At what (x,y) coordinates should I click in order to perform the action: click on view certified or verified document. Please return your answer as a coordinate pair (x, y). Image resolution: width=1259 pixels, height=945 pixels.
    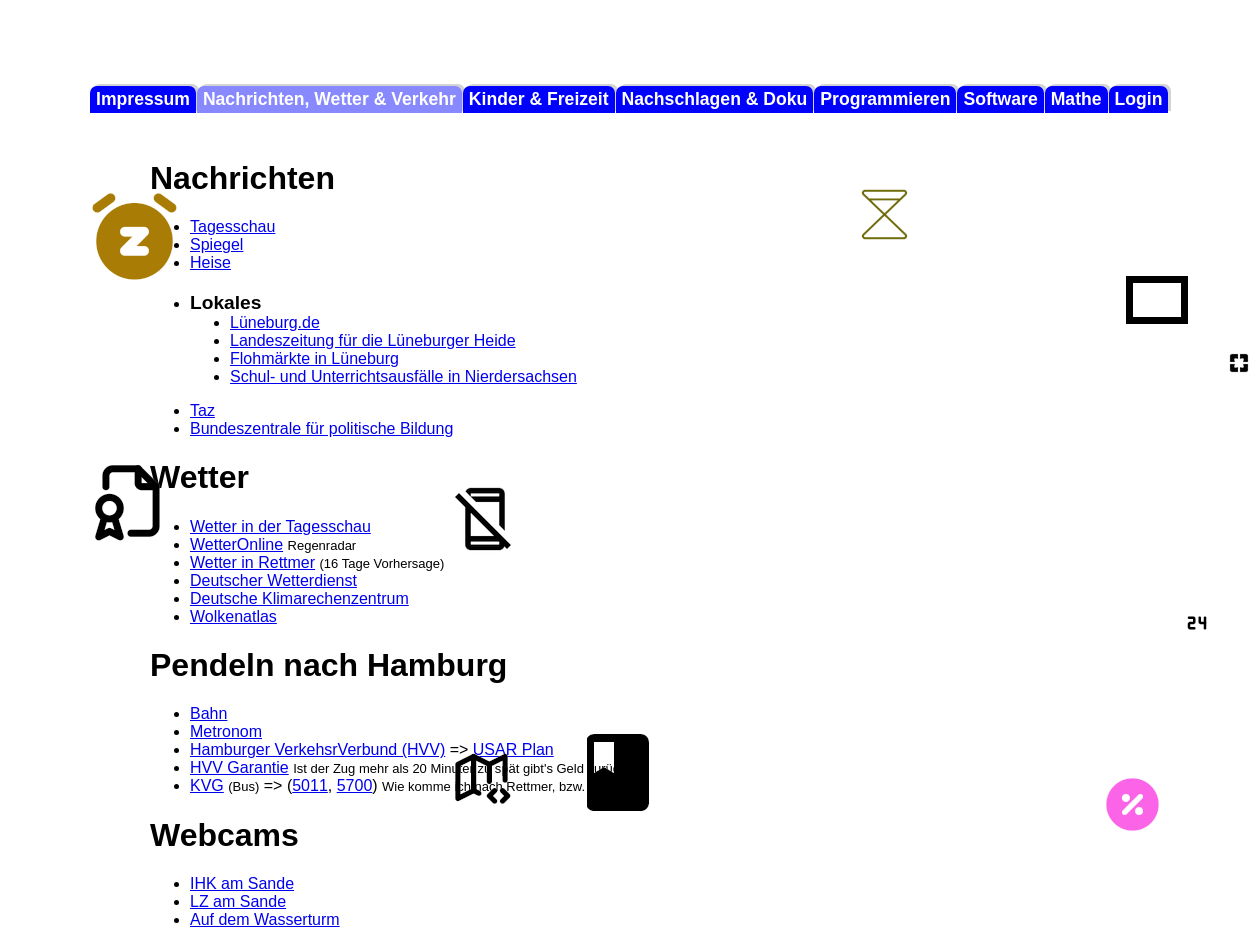
    Looking at the image, I should click on (131, 501).